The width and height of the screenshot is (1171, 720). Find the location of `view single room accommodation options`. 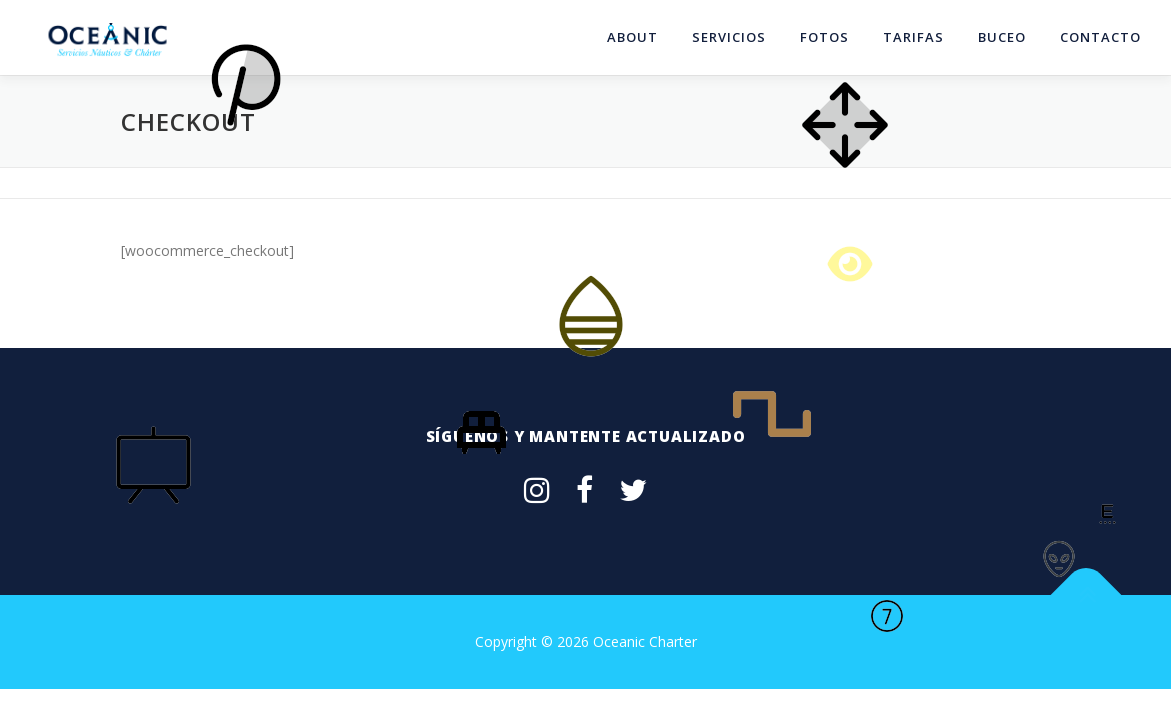

view single room accommodation options is located at coordinates (481, 432).